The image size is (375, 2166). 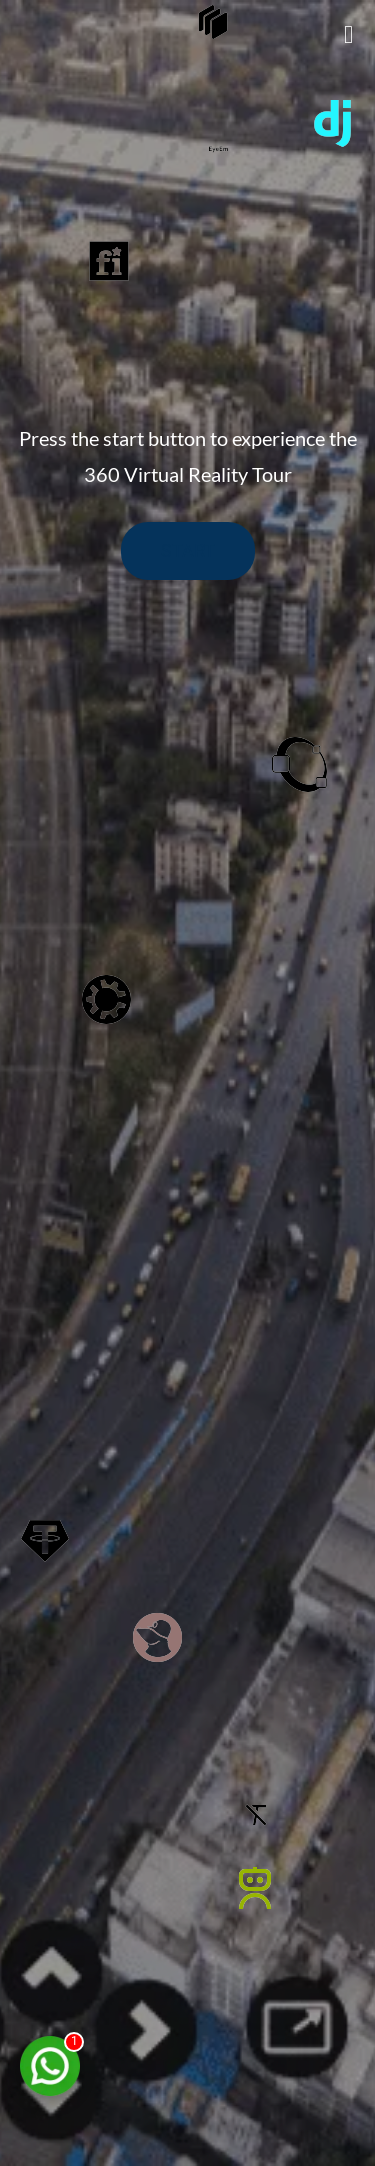 What do you see at coordinates (218, 149) in the screenshot?
I see `open the EyeEm photography app` at bounding box center [218, 149].